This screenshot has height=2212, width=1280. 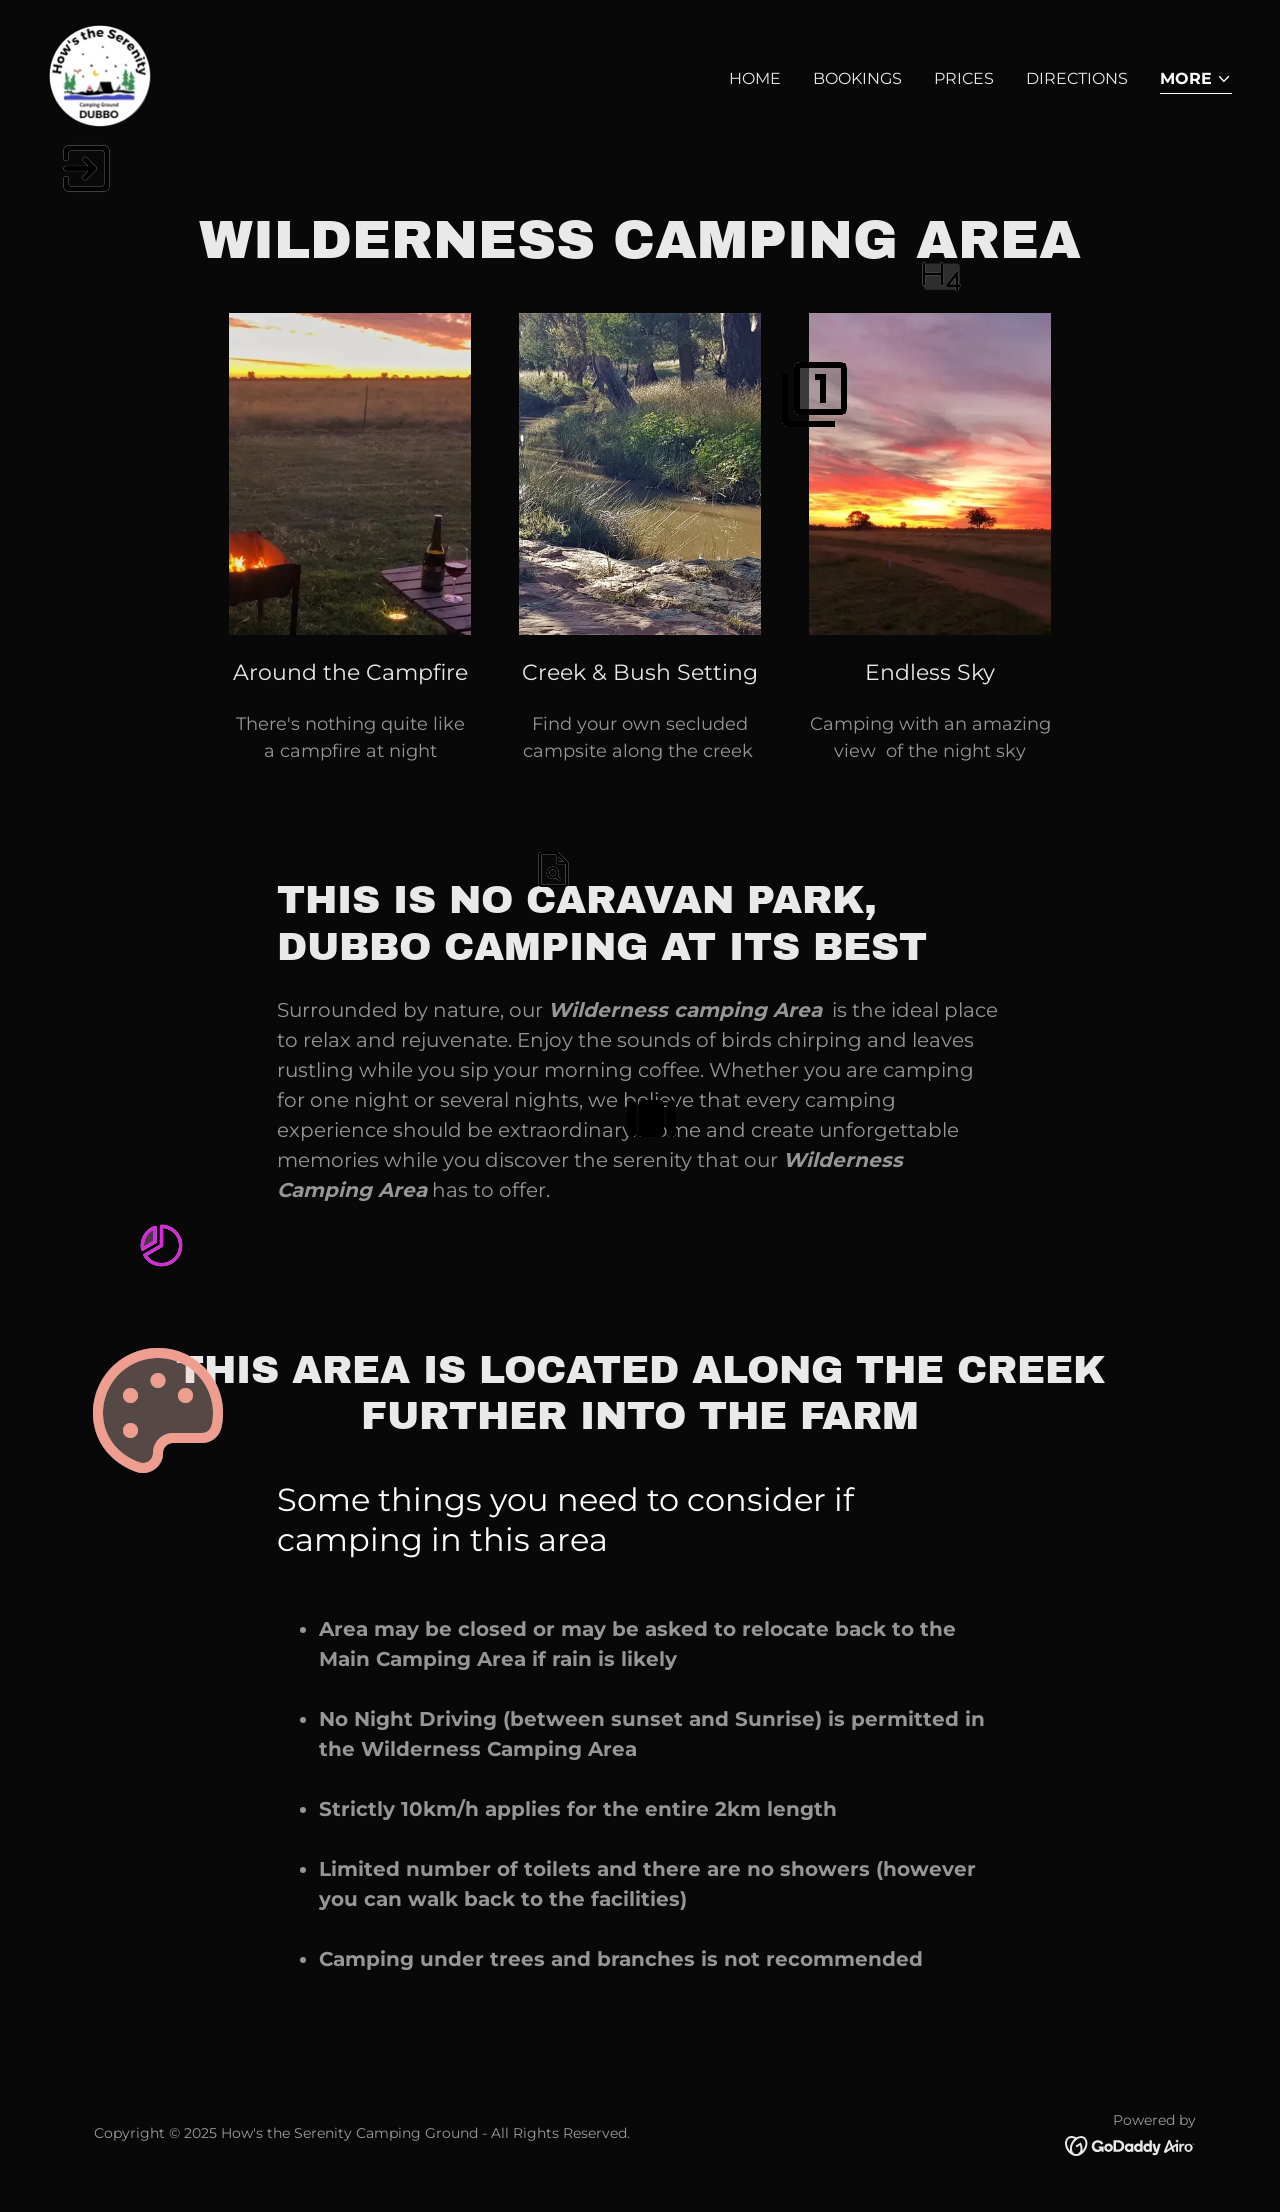 What do you see at coordinates (161, 1245) in the screenshot?
I see `view analytics or statistics breakdown` at bounding box center [161, 1245].